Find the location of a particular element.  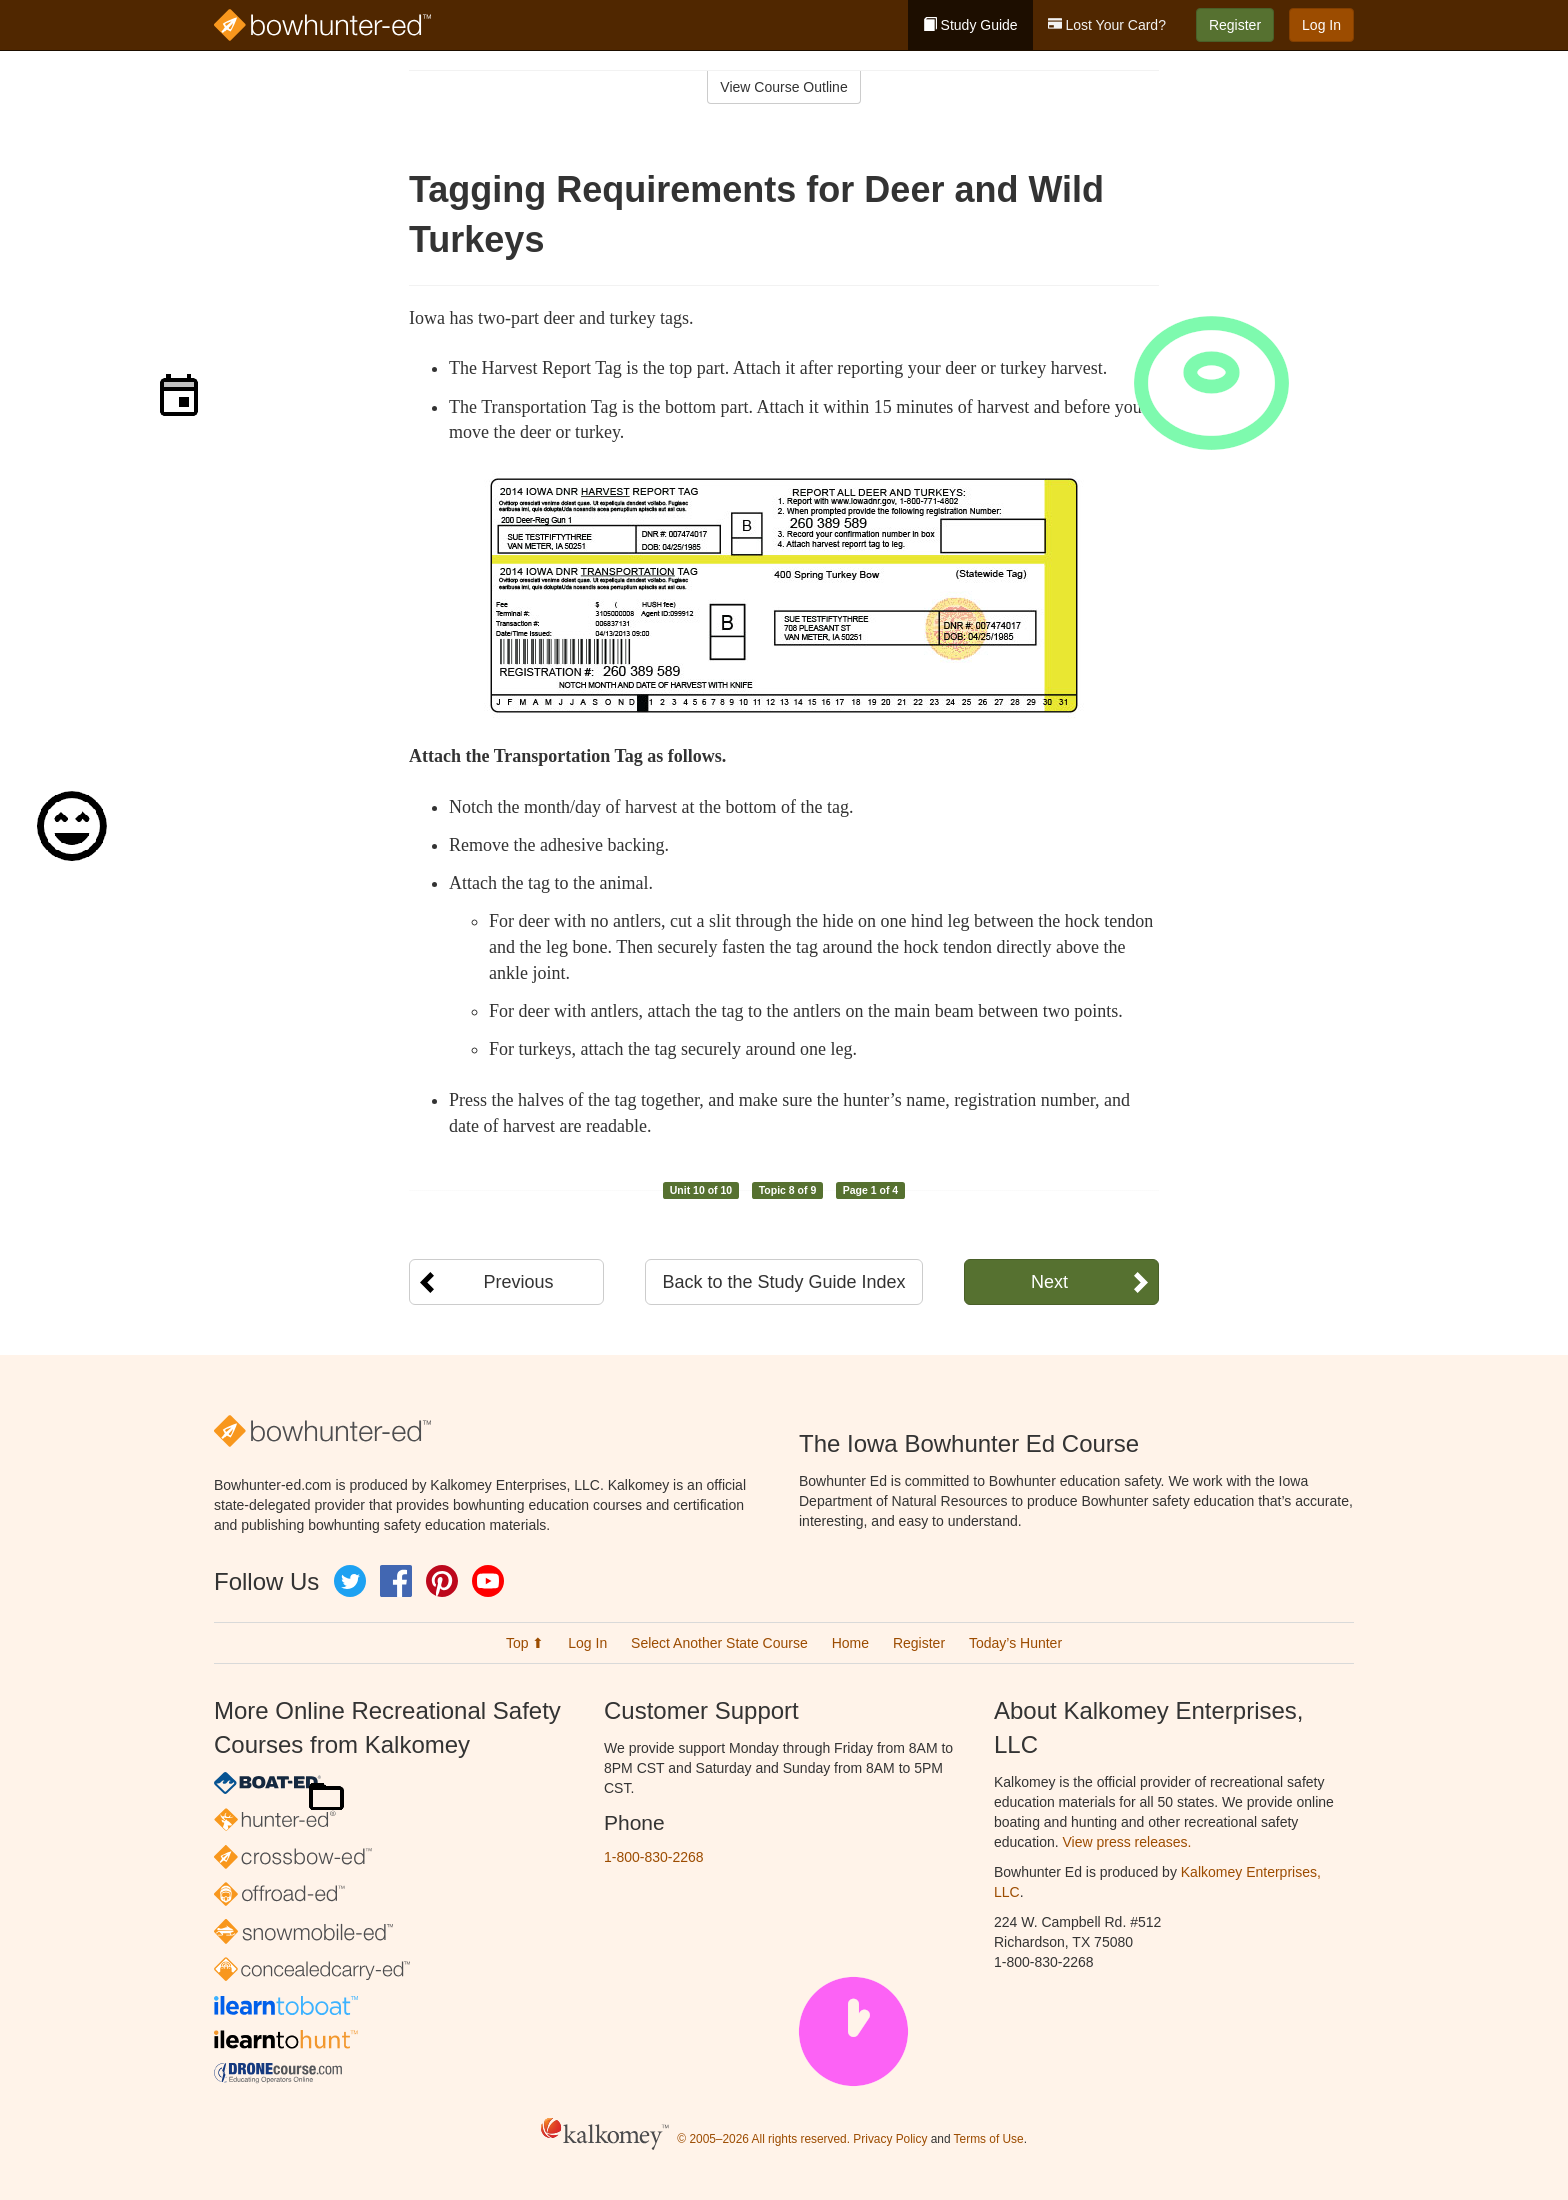

view calendar events is located at coordinates (179, 395).